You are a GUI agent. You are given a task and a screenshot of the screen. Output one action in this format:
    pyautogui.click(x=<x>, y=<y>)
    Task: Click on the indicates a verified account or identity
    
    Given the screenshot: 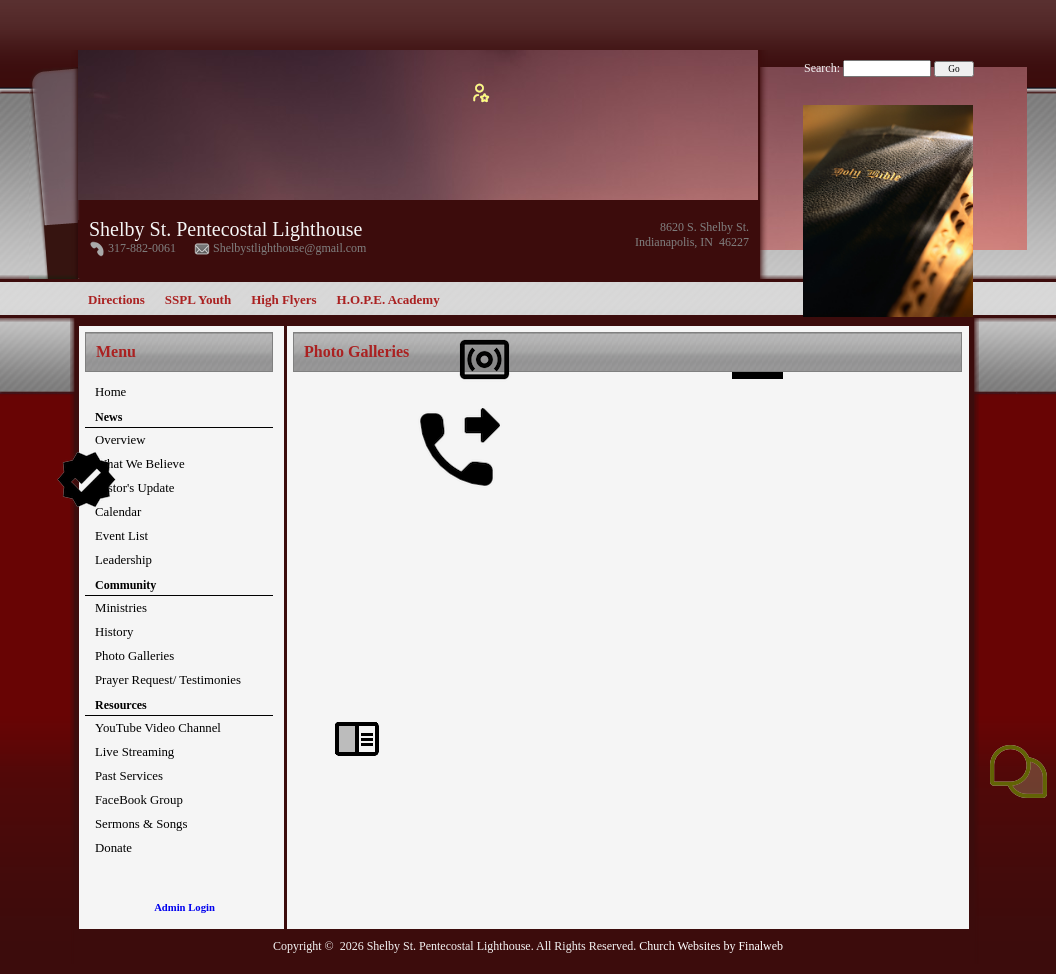 What is the action you would take?
    pyautogui.click(x=86, y=479)
    